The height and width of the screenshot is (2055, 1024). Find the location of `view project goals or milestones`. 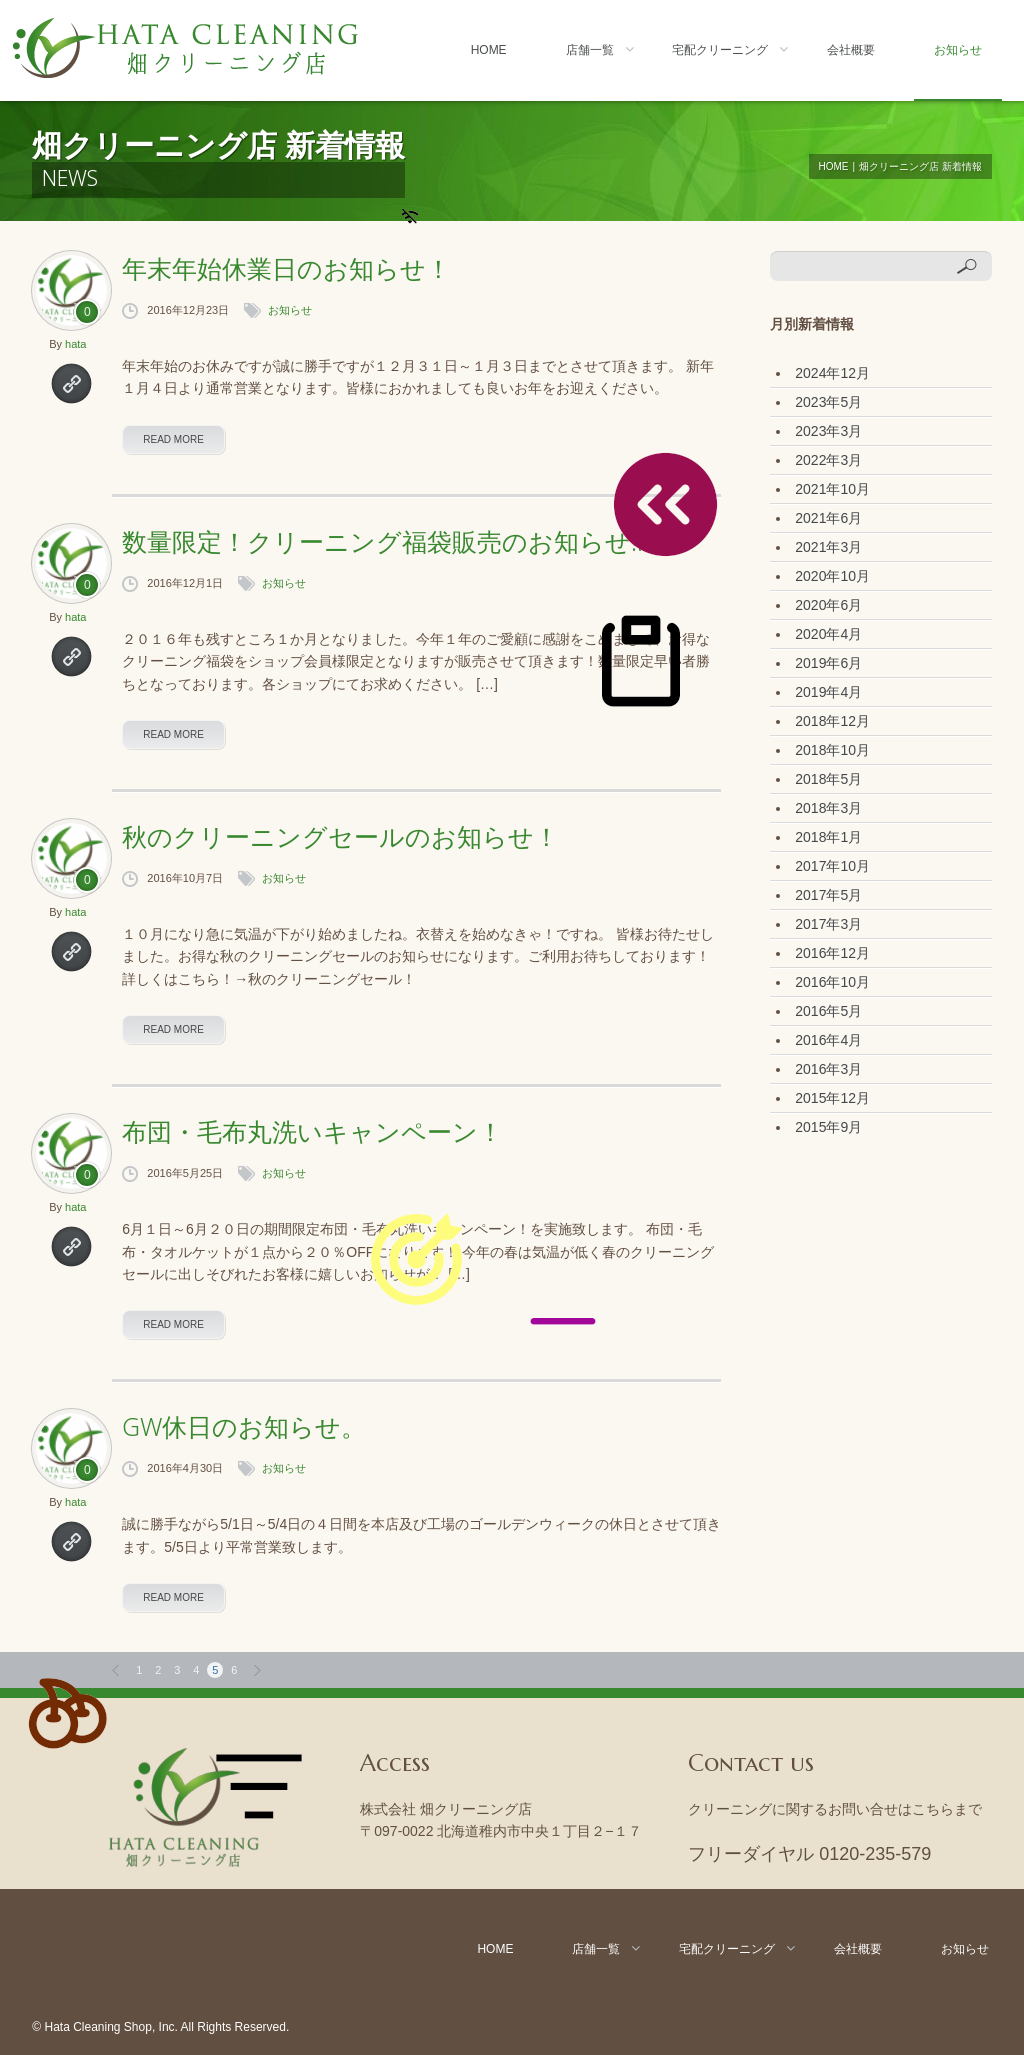

view project goals or milestones is located at coordinates (416, 1259).